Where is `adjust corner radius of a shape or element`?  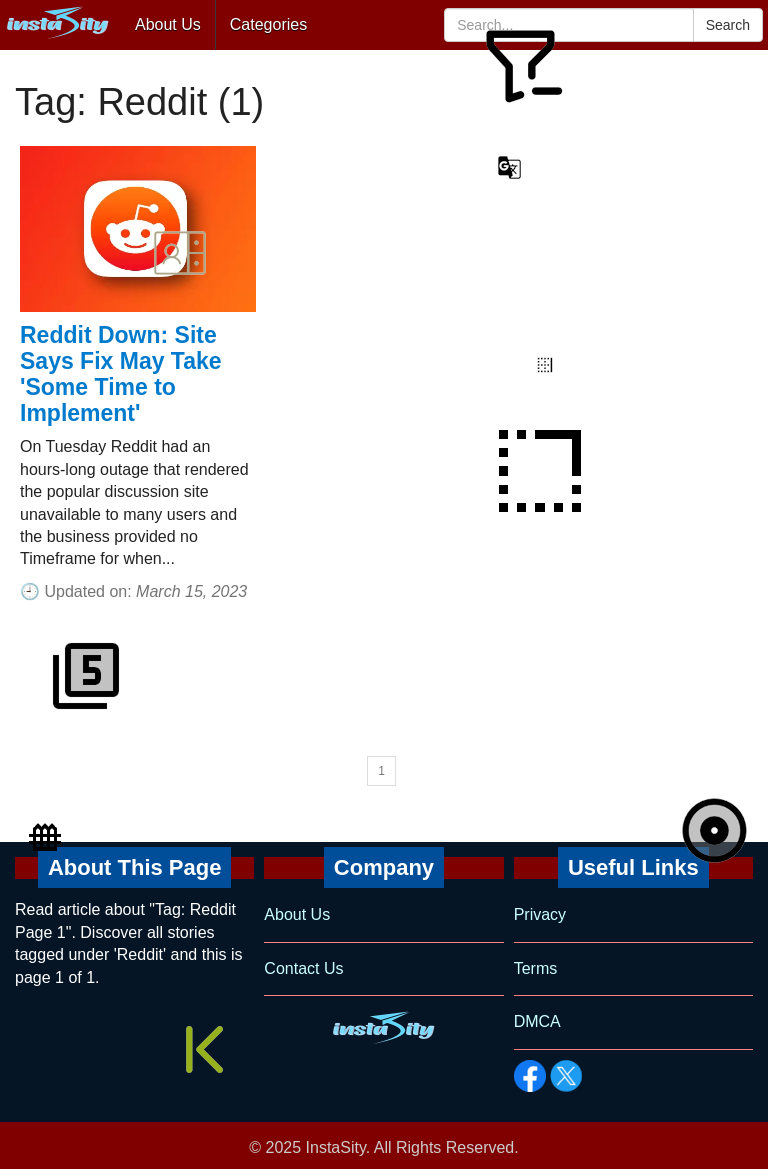
adjust corner radius of a shape or element is located at coordinates (540, 471).